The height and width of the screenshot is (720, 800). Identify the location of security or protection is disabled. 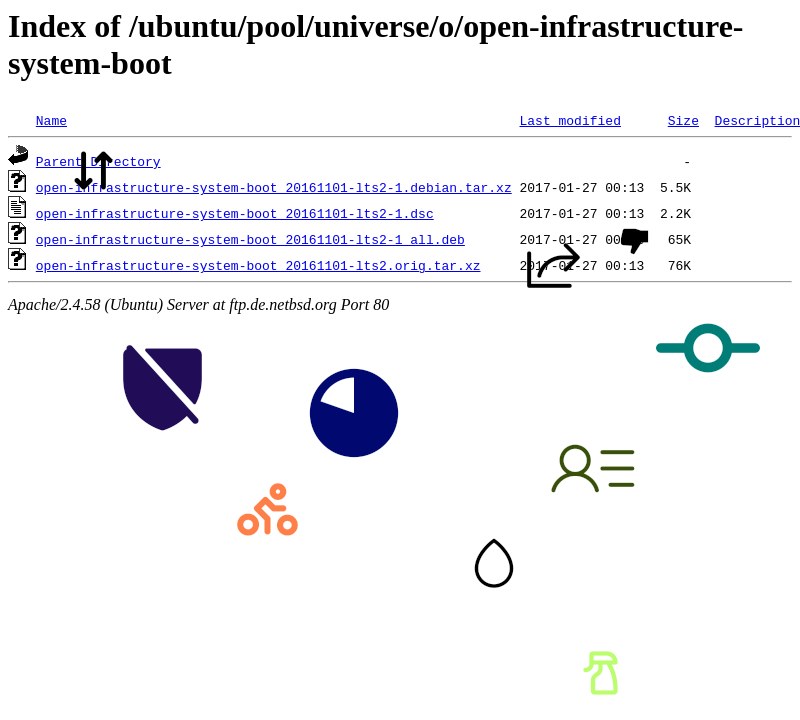
(162, 384).